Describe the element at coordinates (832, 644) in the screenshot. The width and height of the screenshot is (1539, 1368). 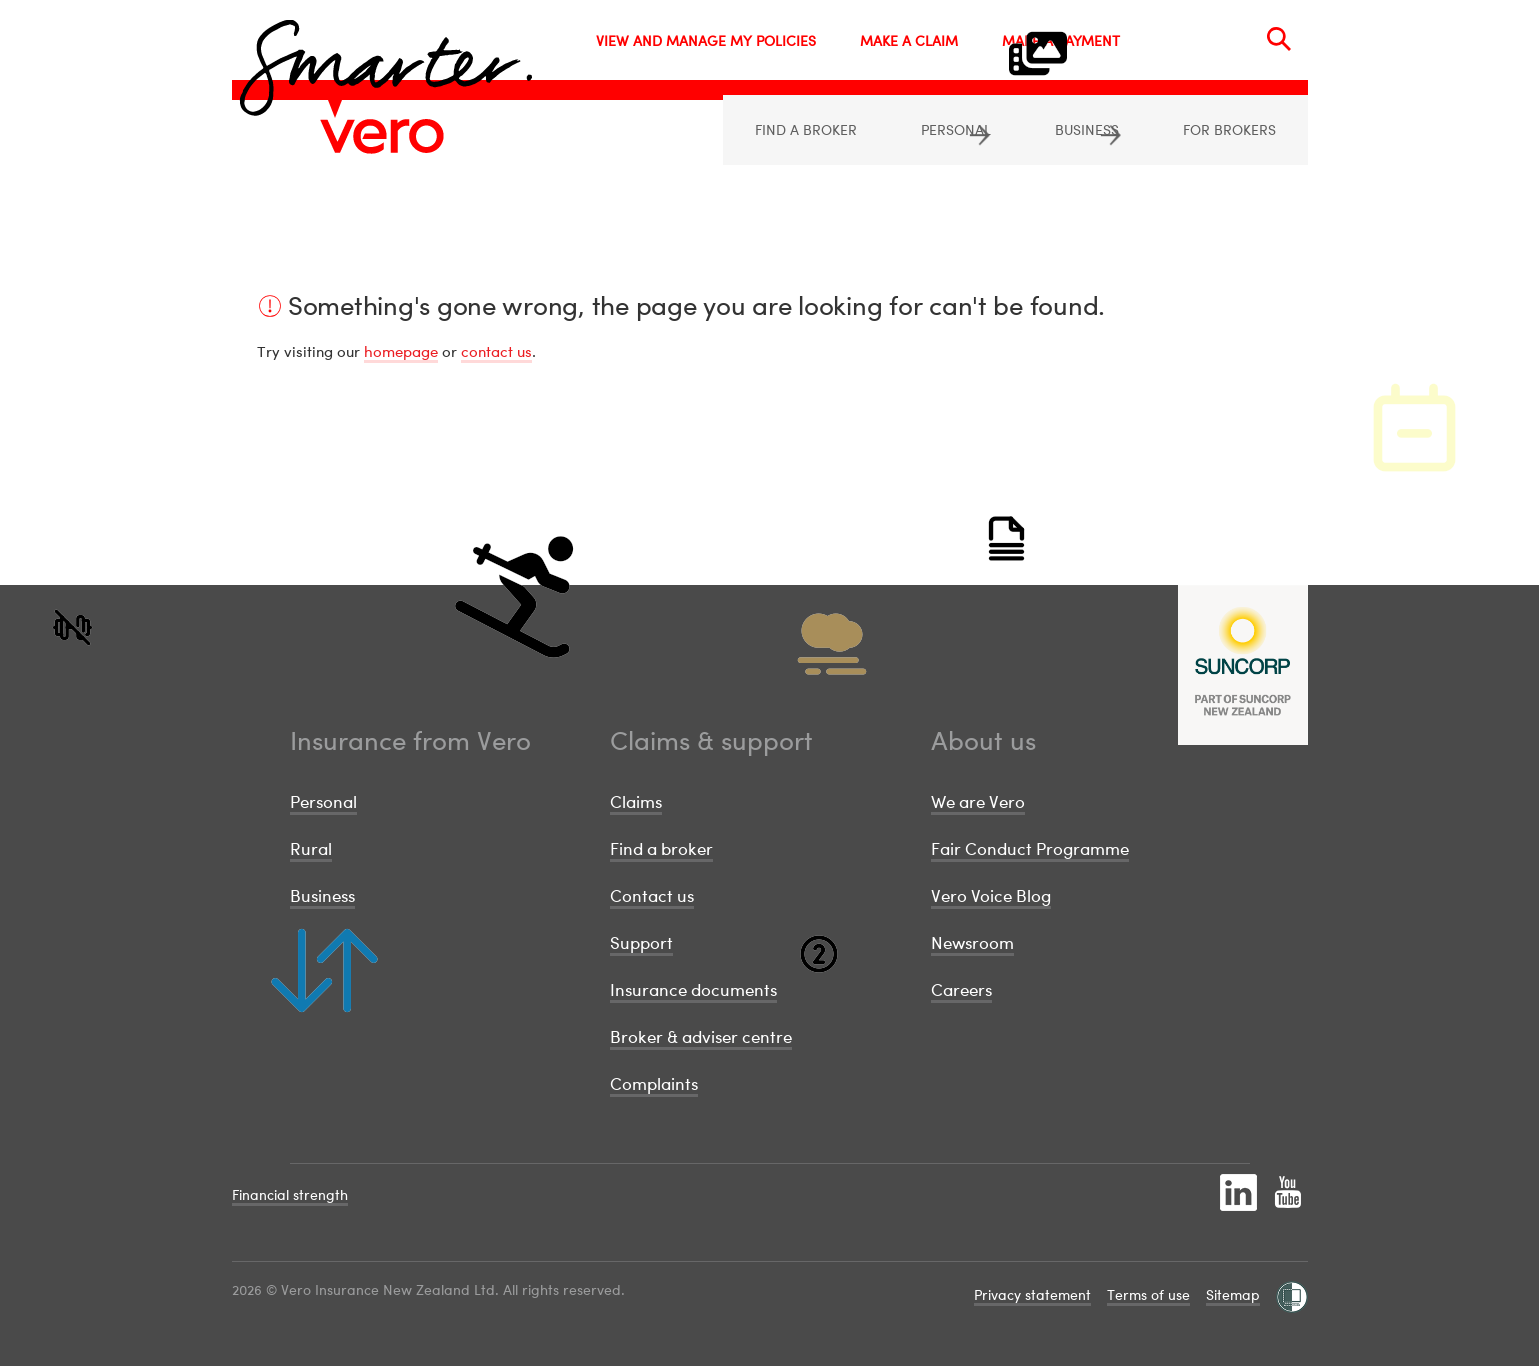
I see `indicates smog or poor air quality conditions` at that location.